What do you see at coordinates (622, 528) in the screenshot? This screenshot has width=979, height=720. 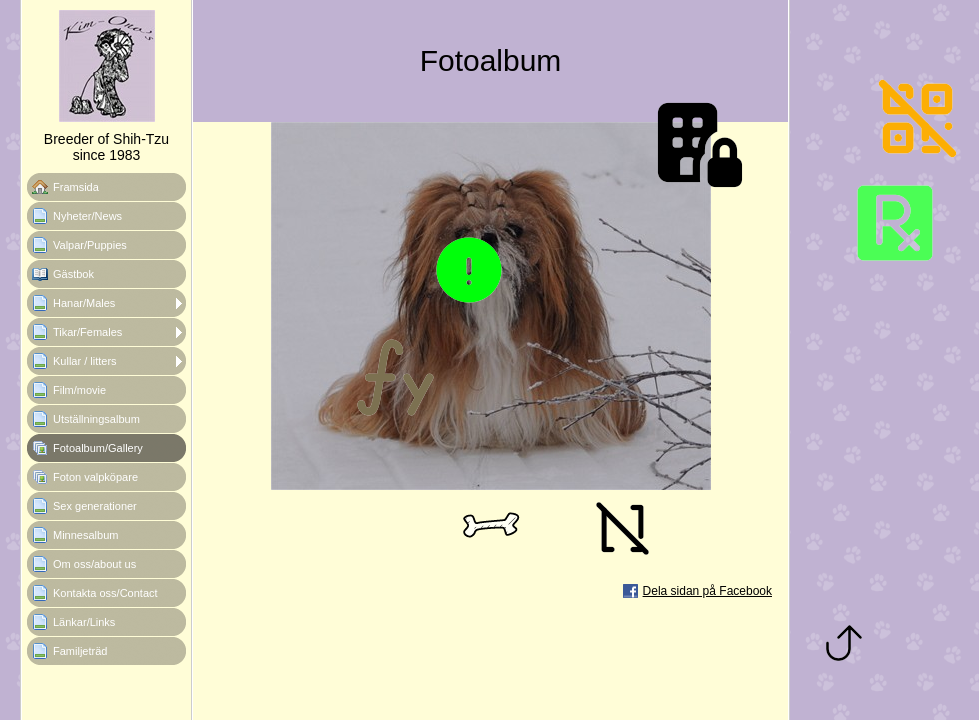 I see `disable code block or syntax formatting` at bounding box center [622, 528].